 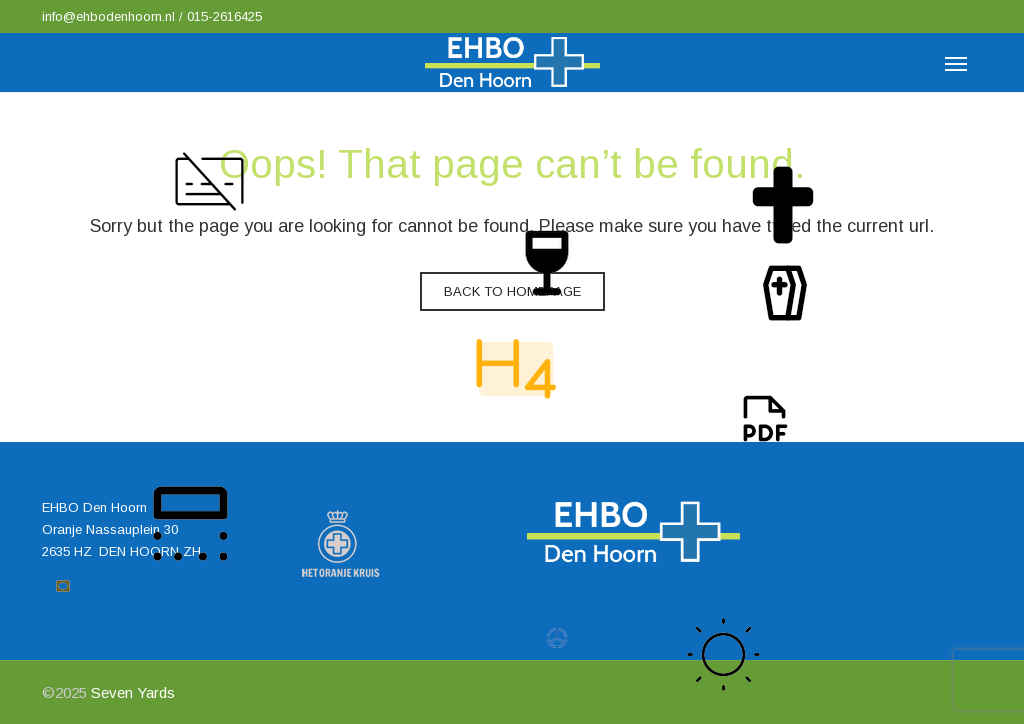 What do you see at coordinates (783, 205) in the screenshot?
I see `religious or faith-related content` at bounding box center [783, 205].